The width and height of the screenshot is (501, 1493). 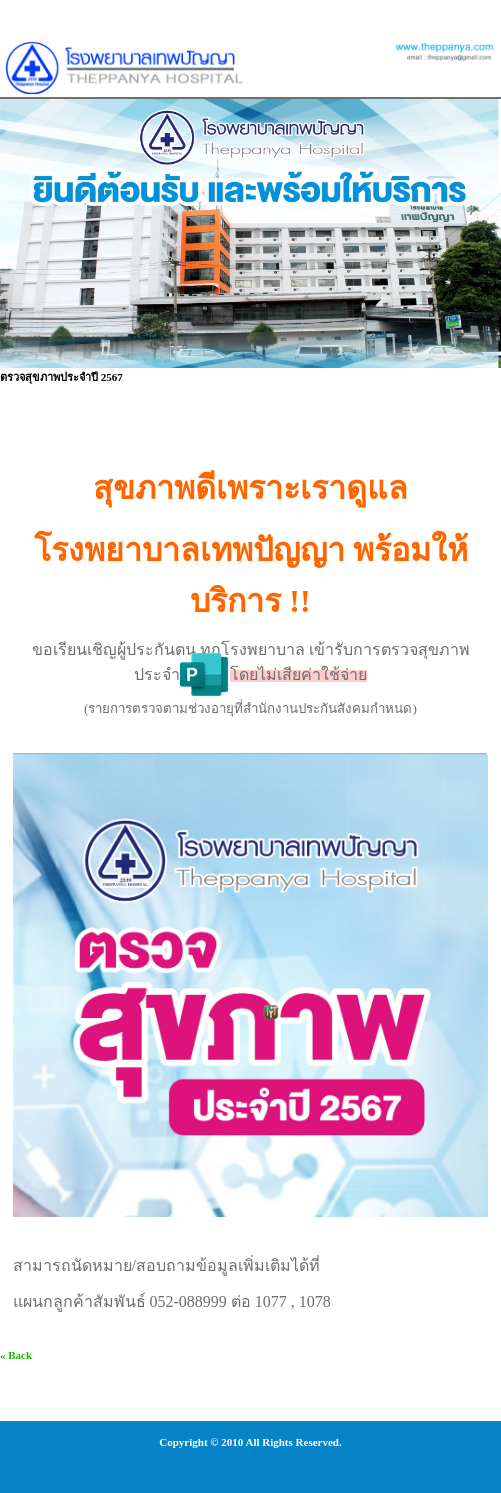 I want to click on open workbench or developer tools app, so click(x=271, y=1012).